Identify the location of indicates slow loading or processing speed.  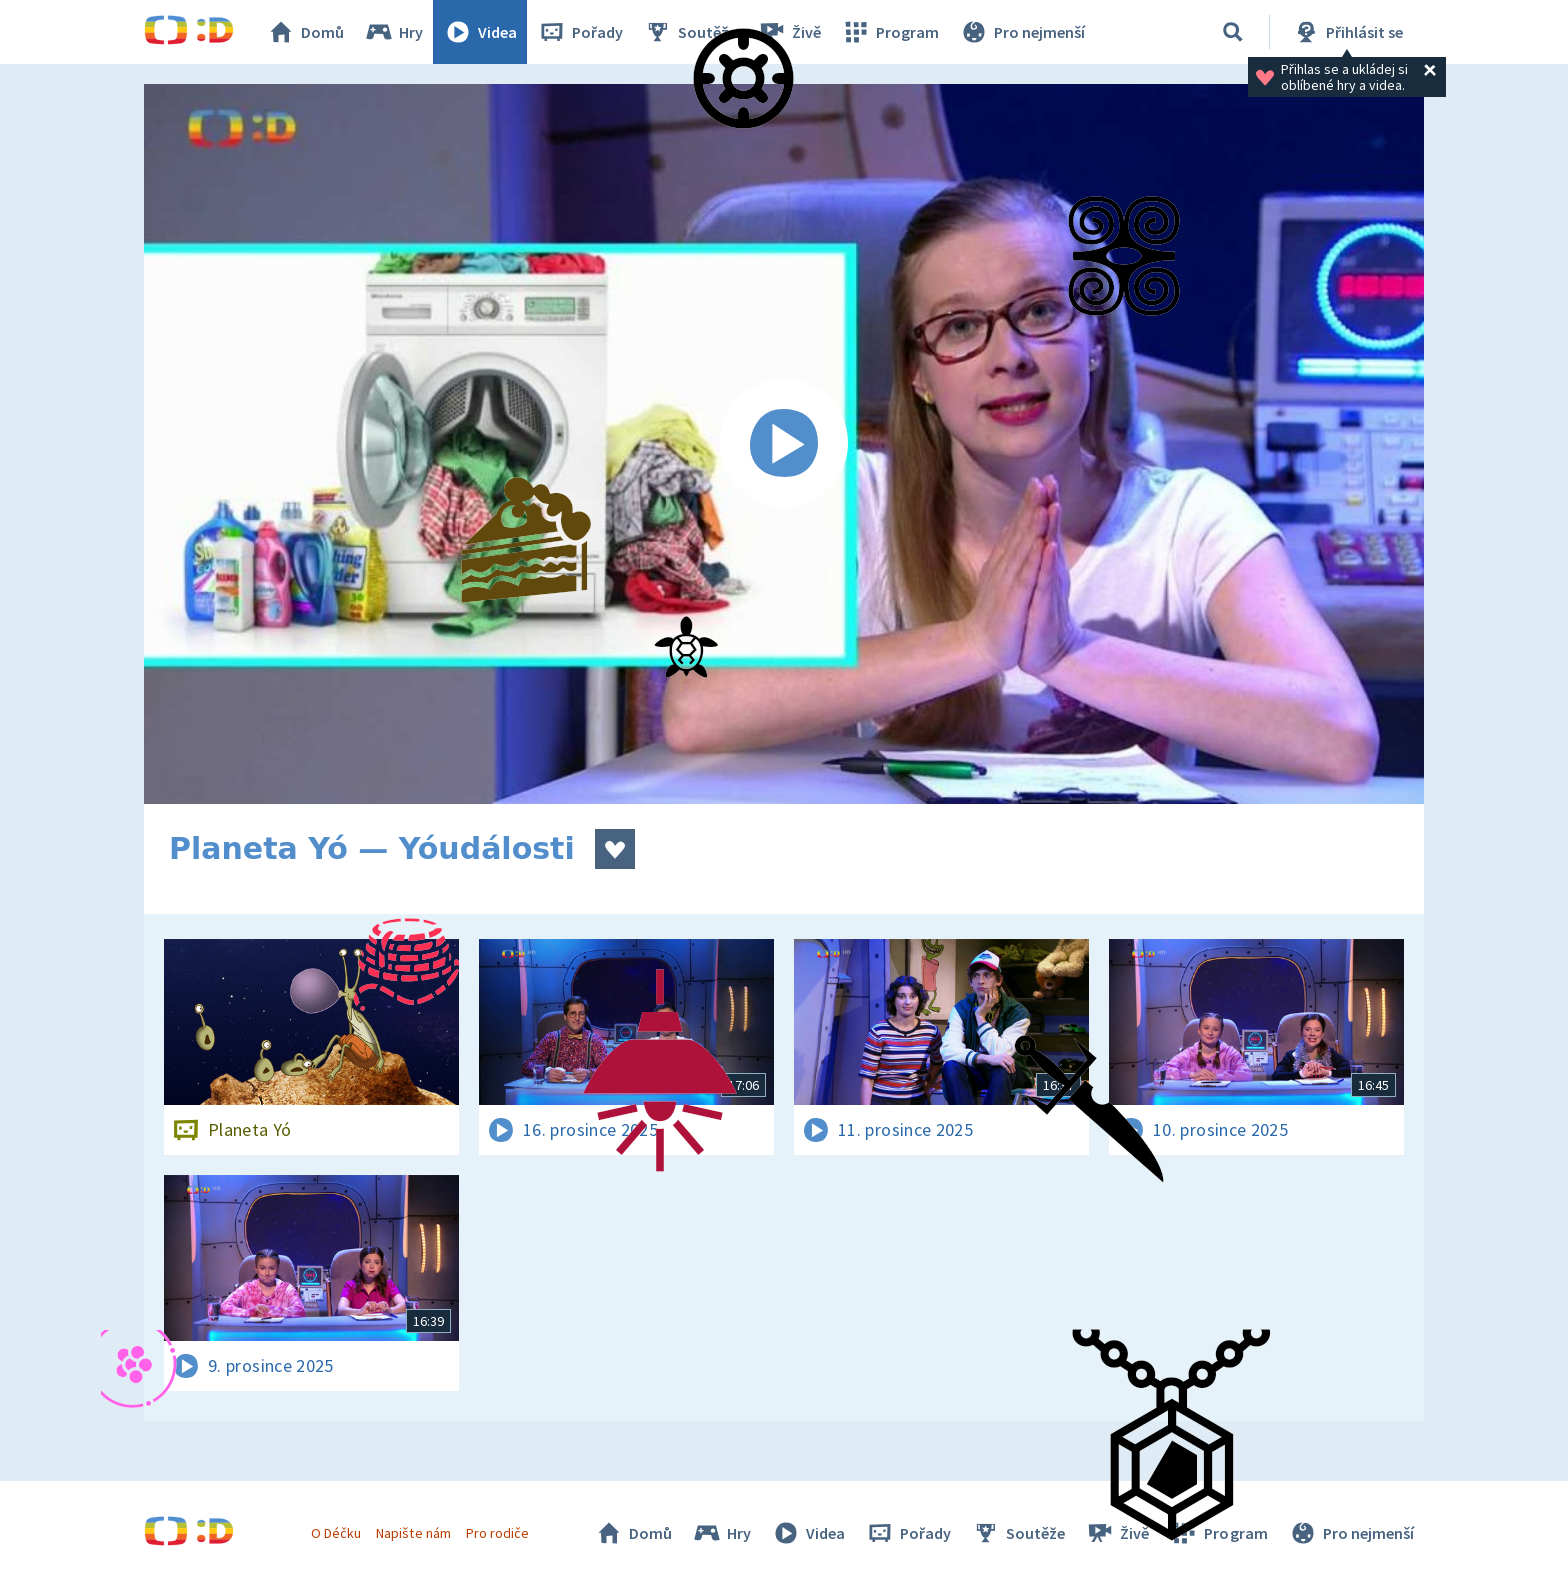
(686, 647).